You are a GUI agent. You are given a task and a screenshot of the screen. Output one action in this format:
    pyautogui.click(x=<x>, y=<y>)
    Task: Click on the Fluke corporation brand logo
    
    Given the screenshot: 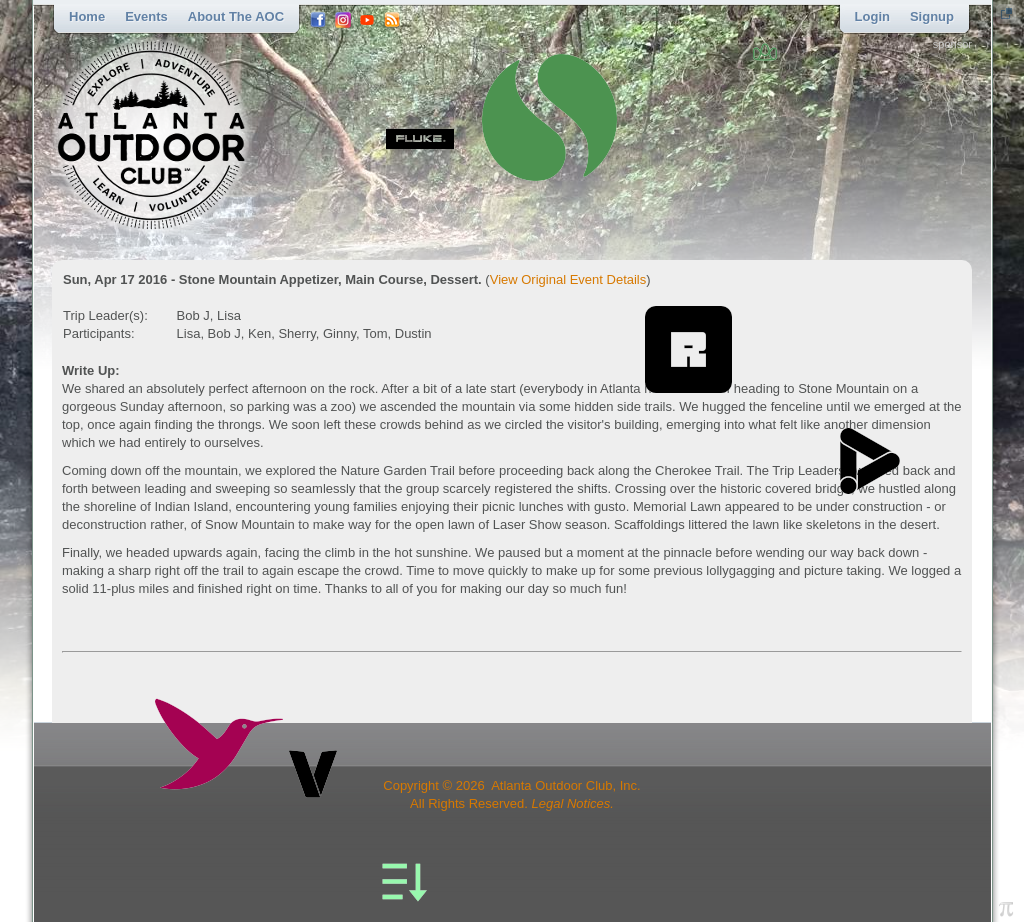 What is the action you would take?
    pyautogui.click(x=420, y=139)
    